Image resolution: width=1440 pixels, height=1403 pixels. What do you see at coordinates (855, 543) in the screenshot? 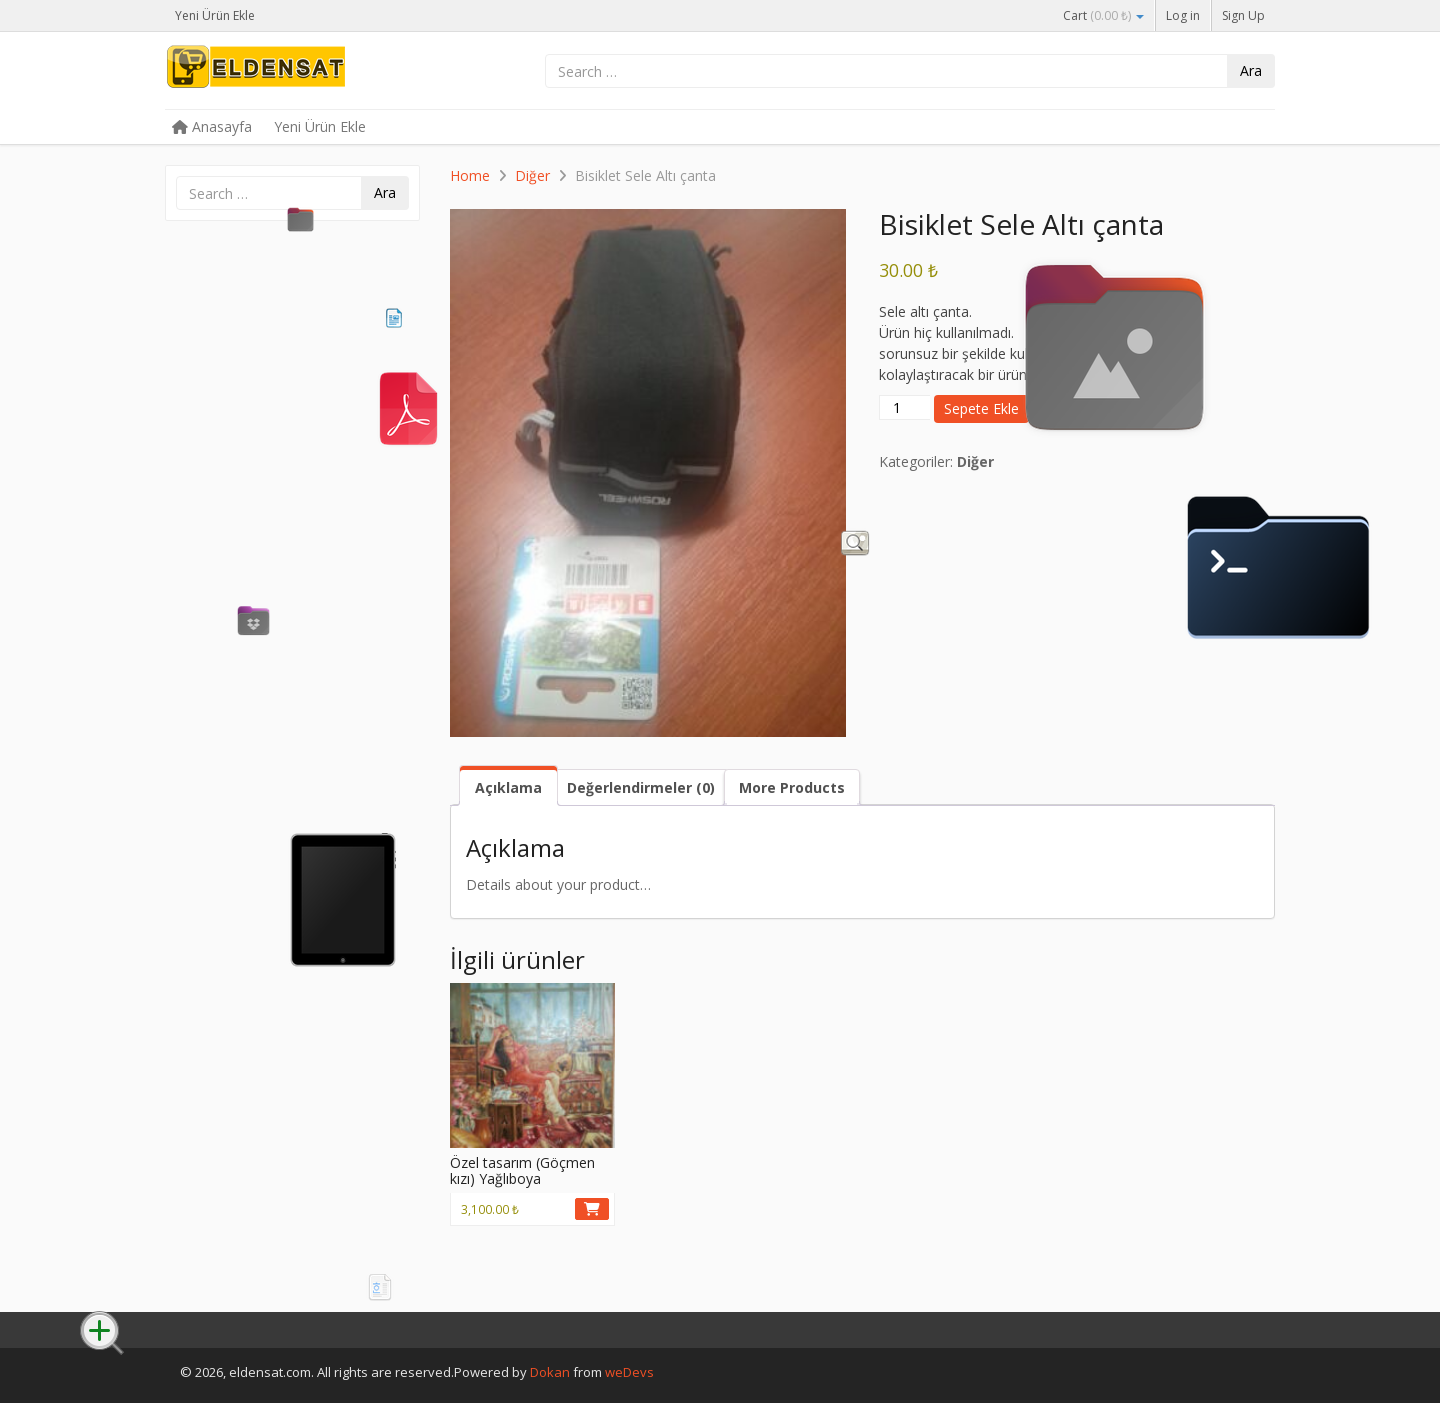
I see `open eye of gnome image viewer` at bounding box center [855, 543].